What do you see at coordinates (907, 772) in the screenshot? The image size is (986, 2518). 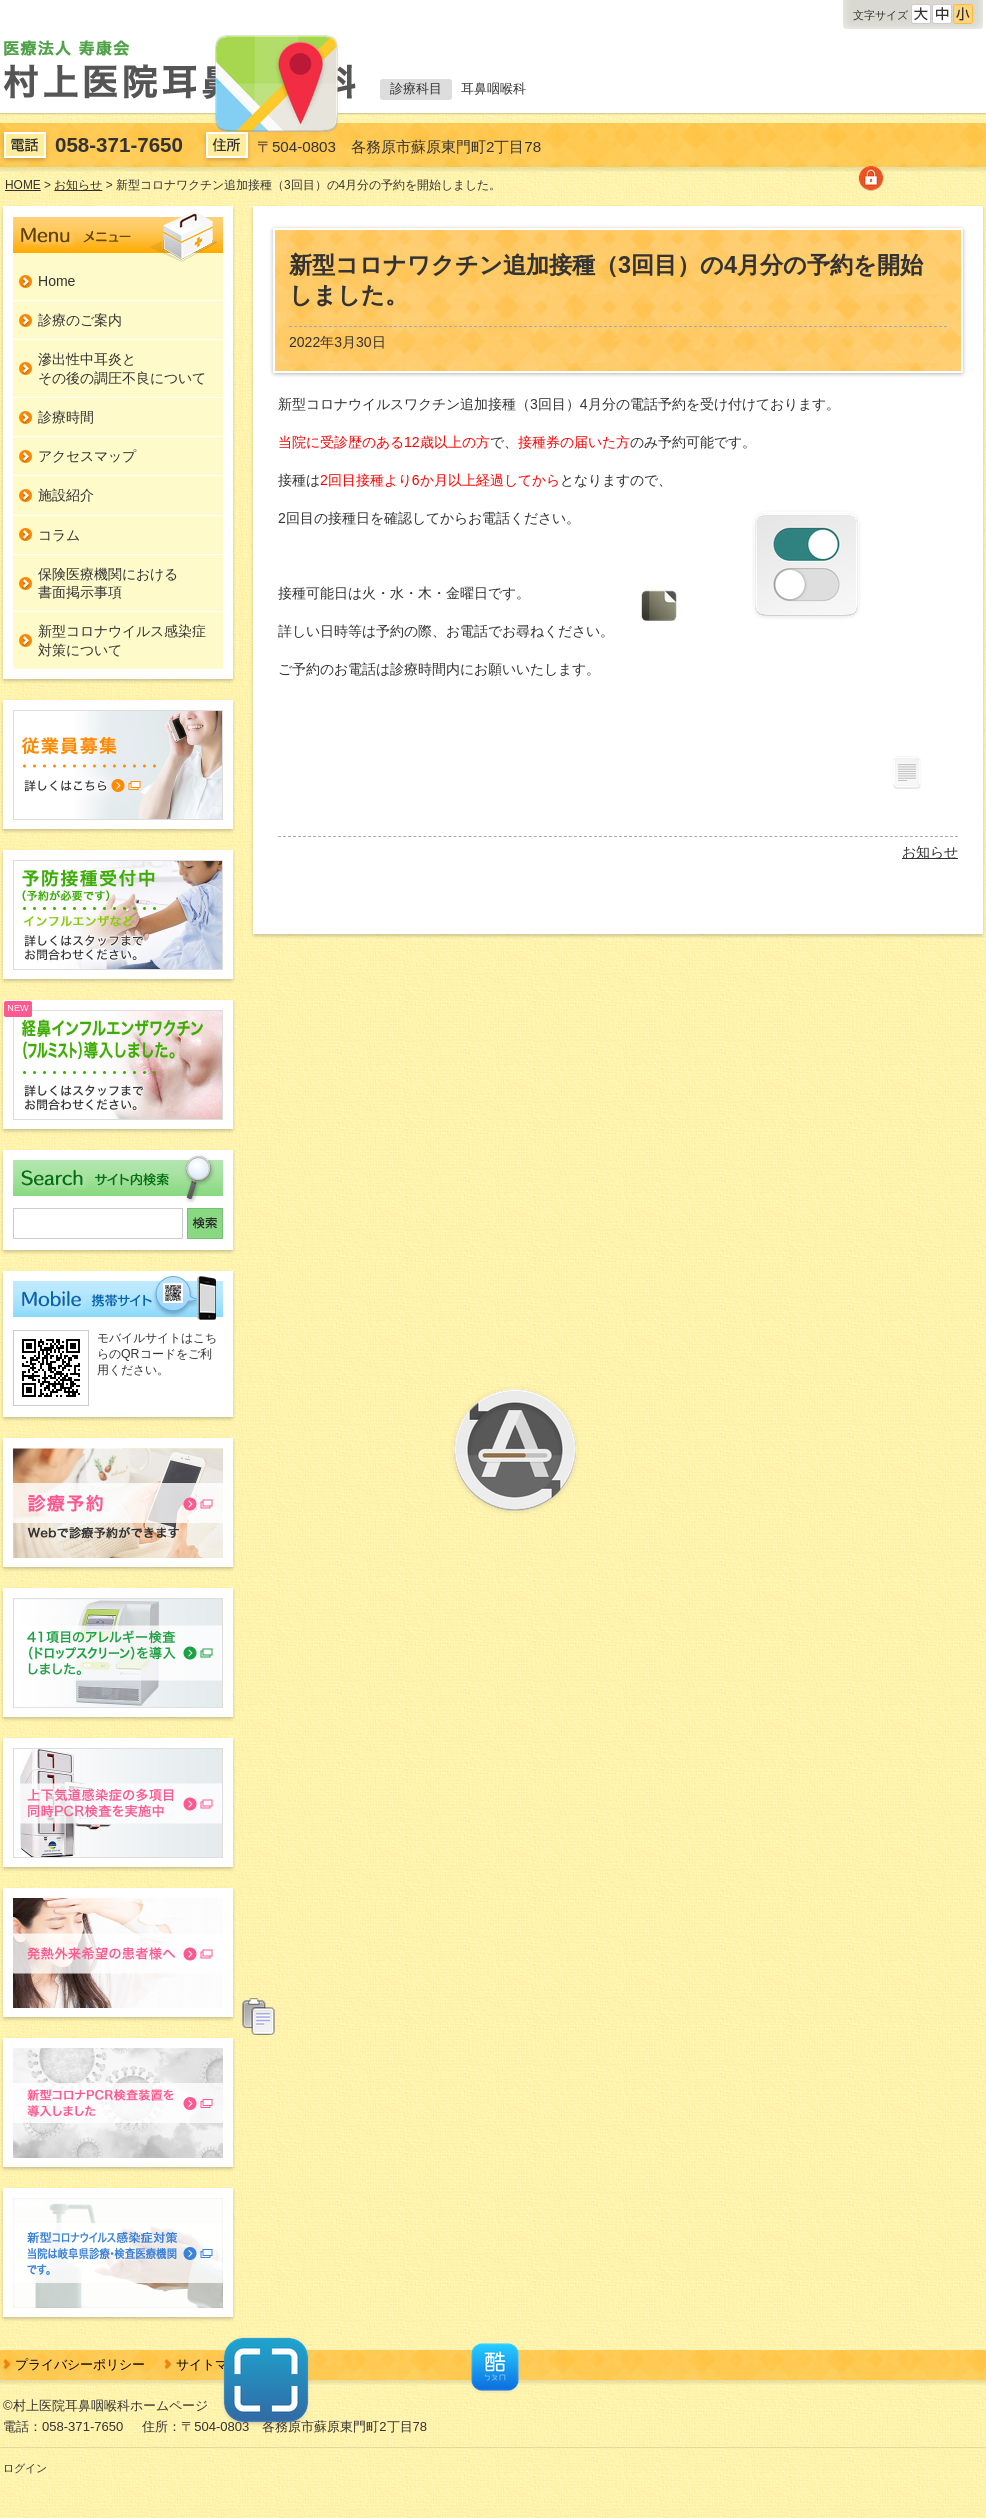 I see `indicates a file or folder contains documents` at bounding box center [907, 772].